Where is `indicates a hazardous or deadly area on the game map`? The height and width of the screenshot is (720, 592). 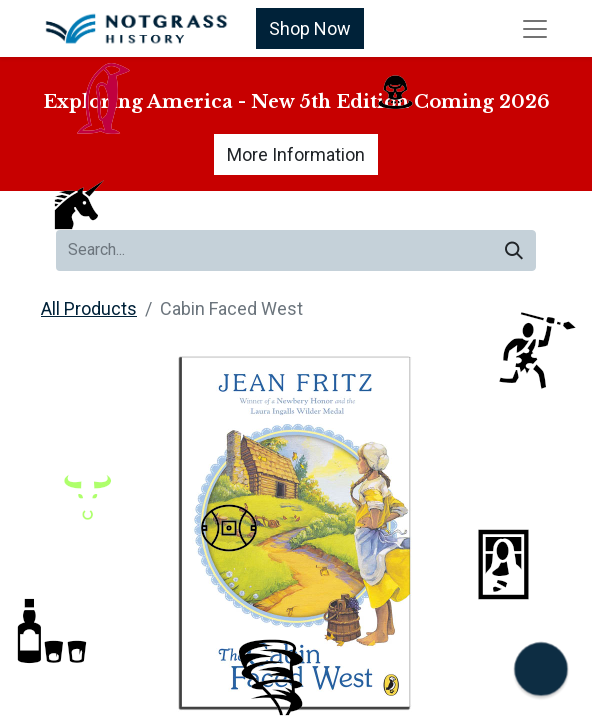 indicates a hazardous or deadly area on the game map is located at coordinates (395, 92).